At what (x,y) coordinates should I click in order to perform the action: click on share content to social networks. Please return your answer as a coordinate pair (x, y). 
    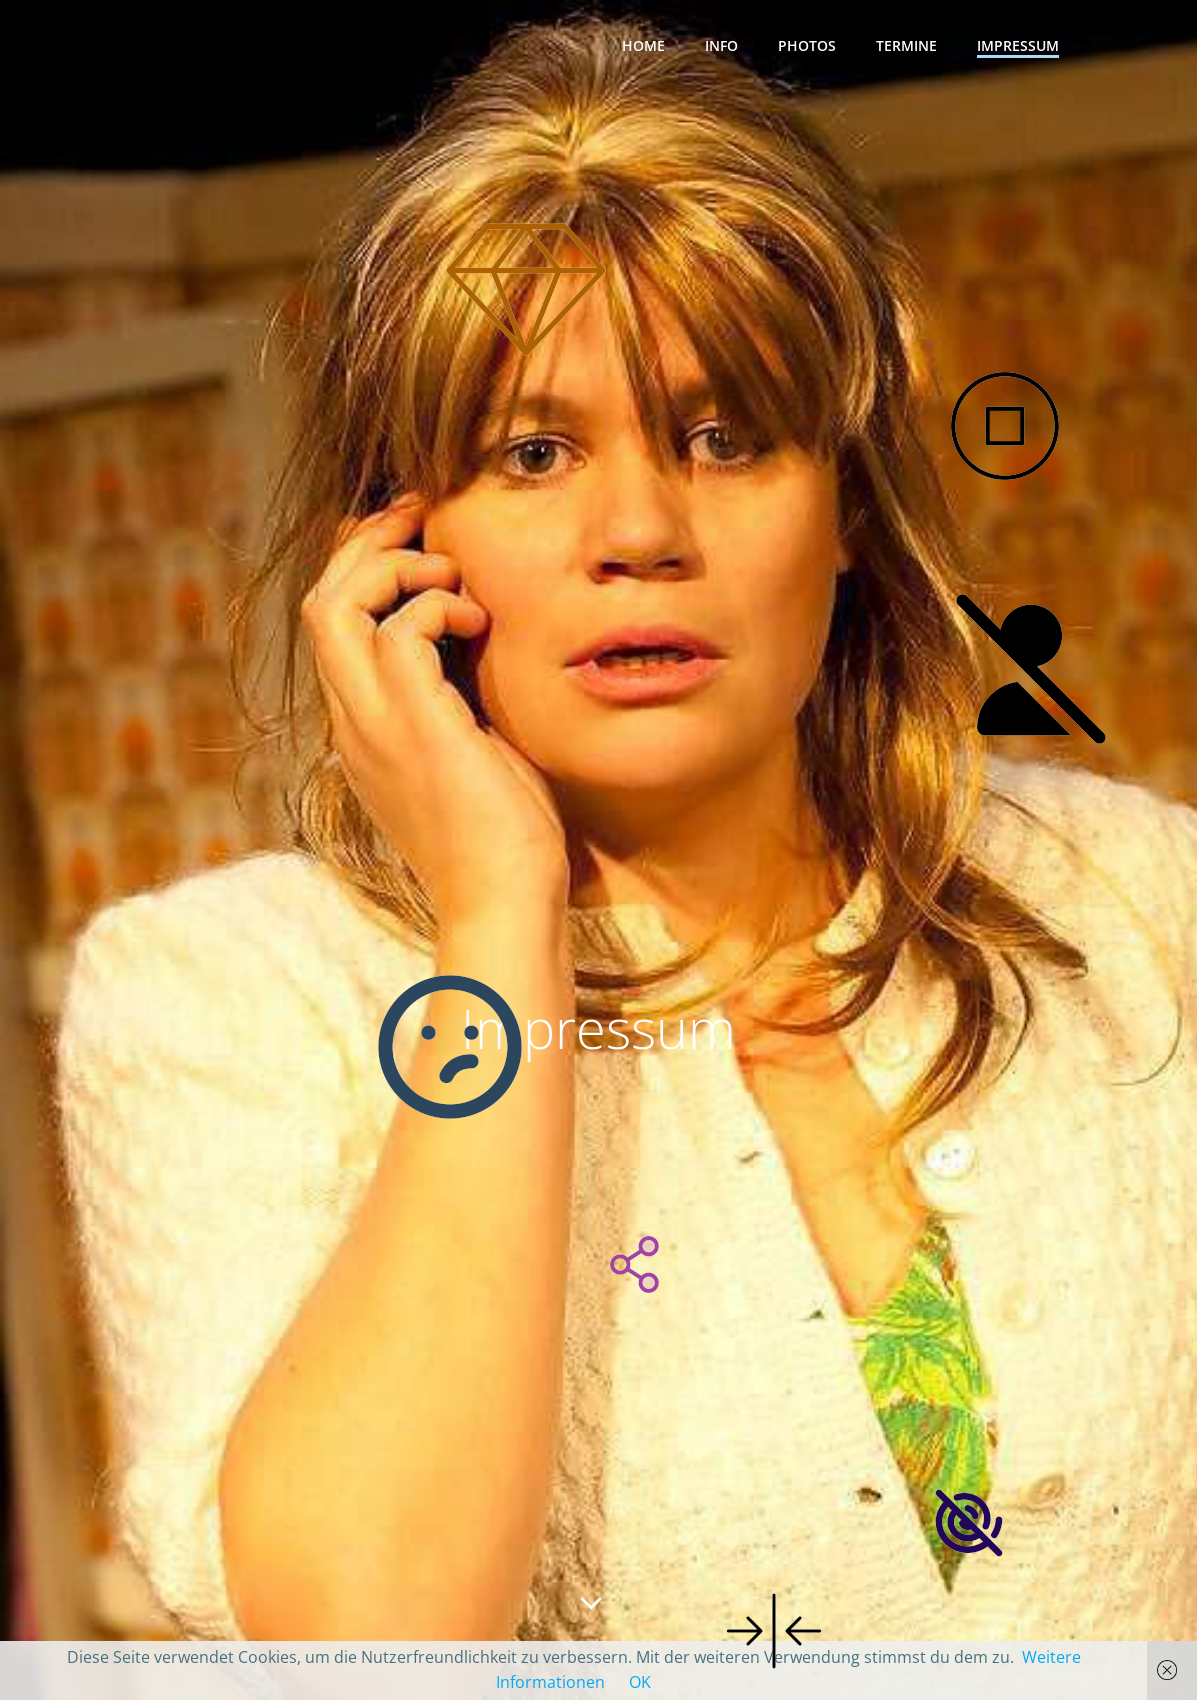
    Looking at the image, I should click on (636, 1264).